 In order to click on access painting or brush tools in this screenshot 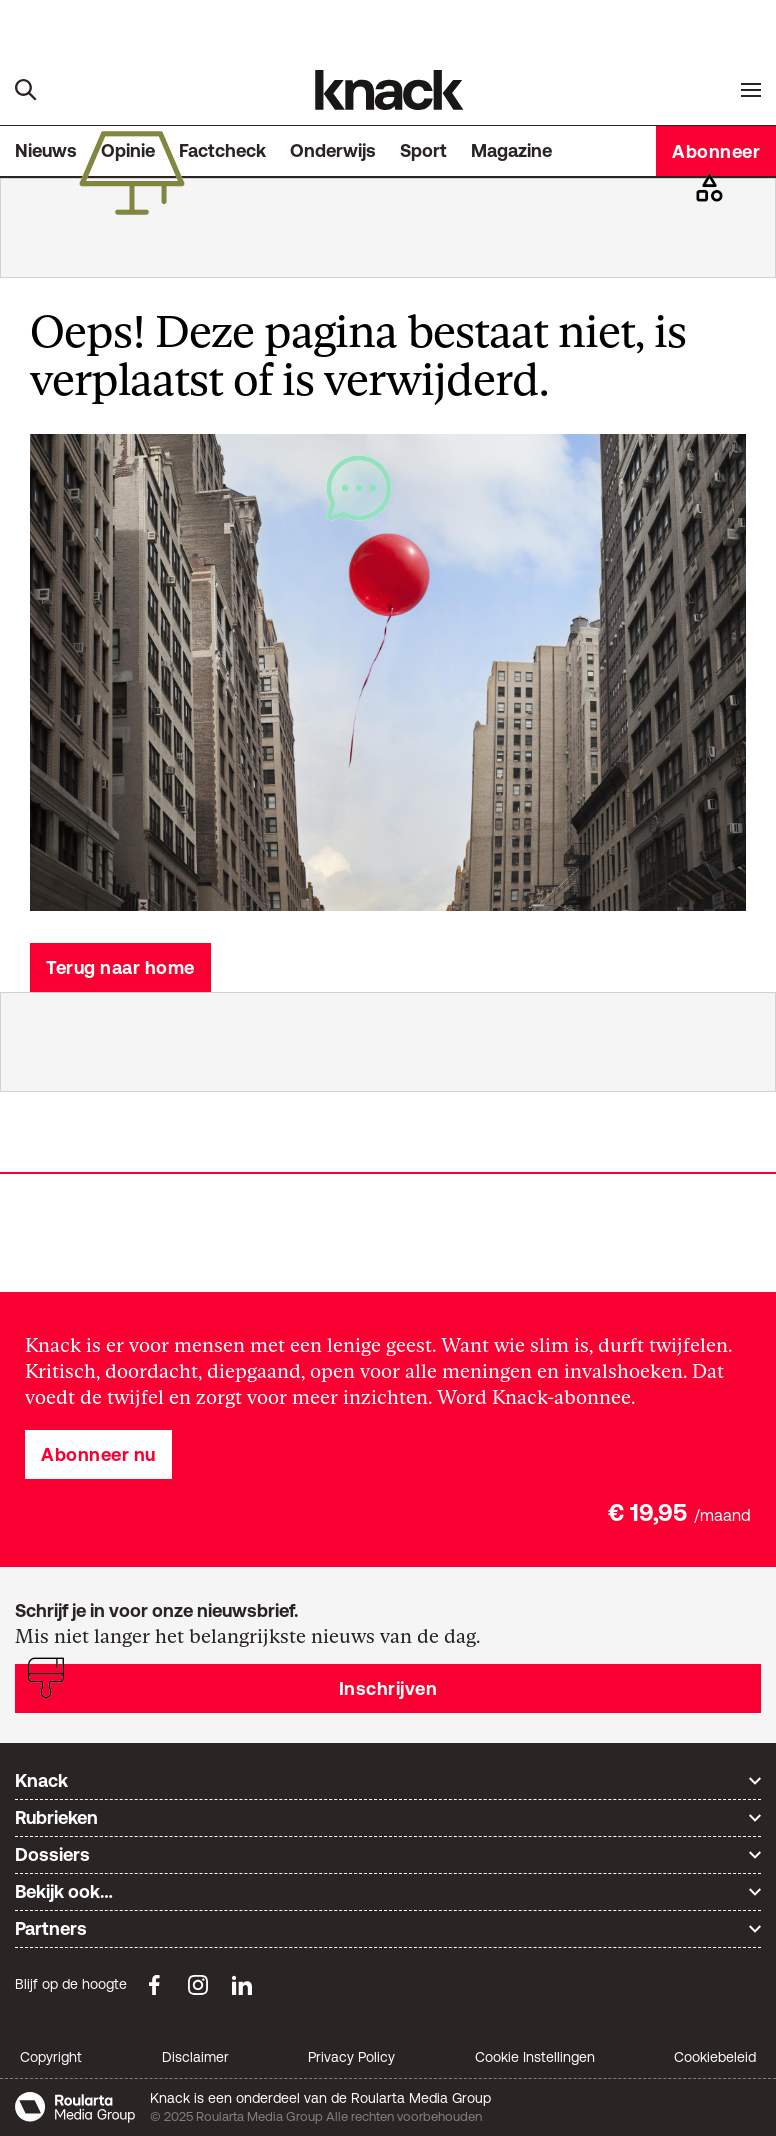, I will do `click(46, 1677)`.